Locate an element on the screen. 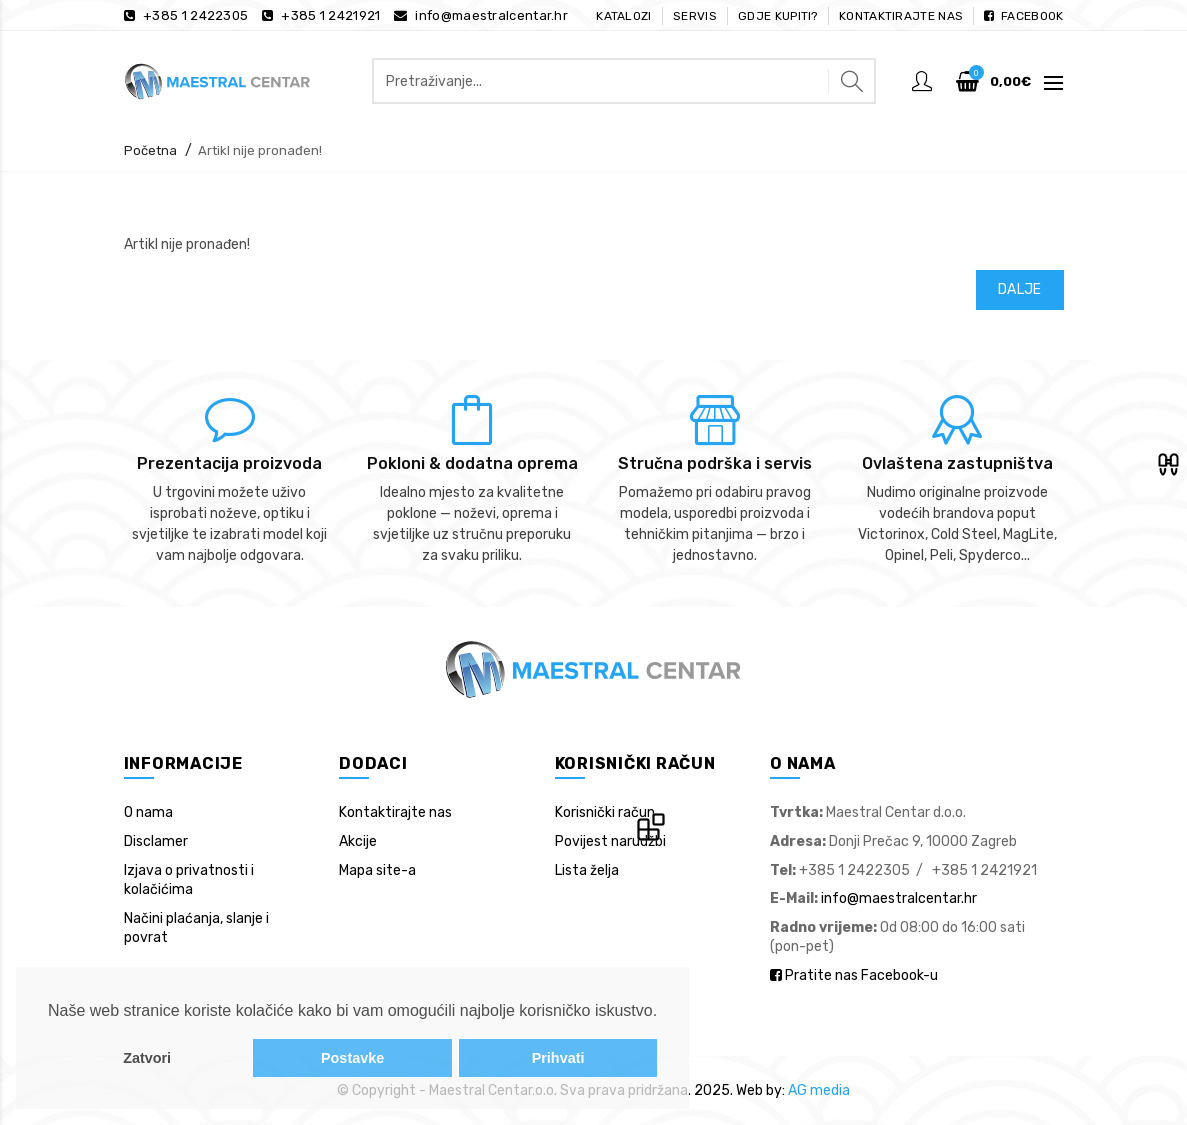 This screenshot has height=1125, width=1187. access modular components or blocks is located at coordinates (651, 827).